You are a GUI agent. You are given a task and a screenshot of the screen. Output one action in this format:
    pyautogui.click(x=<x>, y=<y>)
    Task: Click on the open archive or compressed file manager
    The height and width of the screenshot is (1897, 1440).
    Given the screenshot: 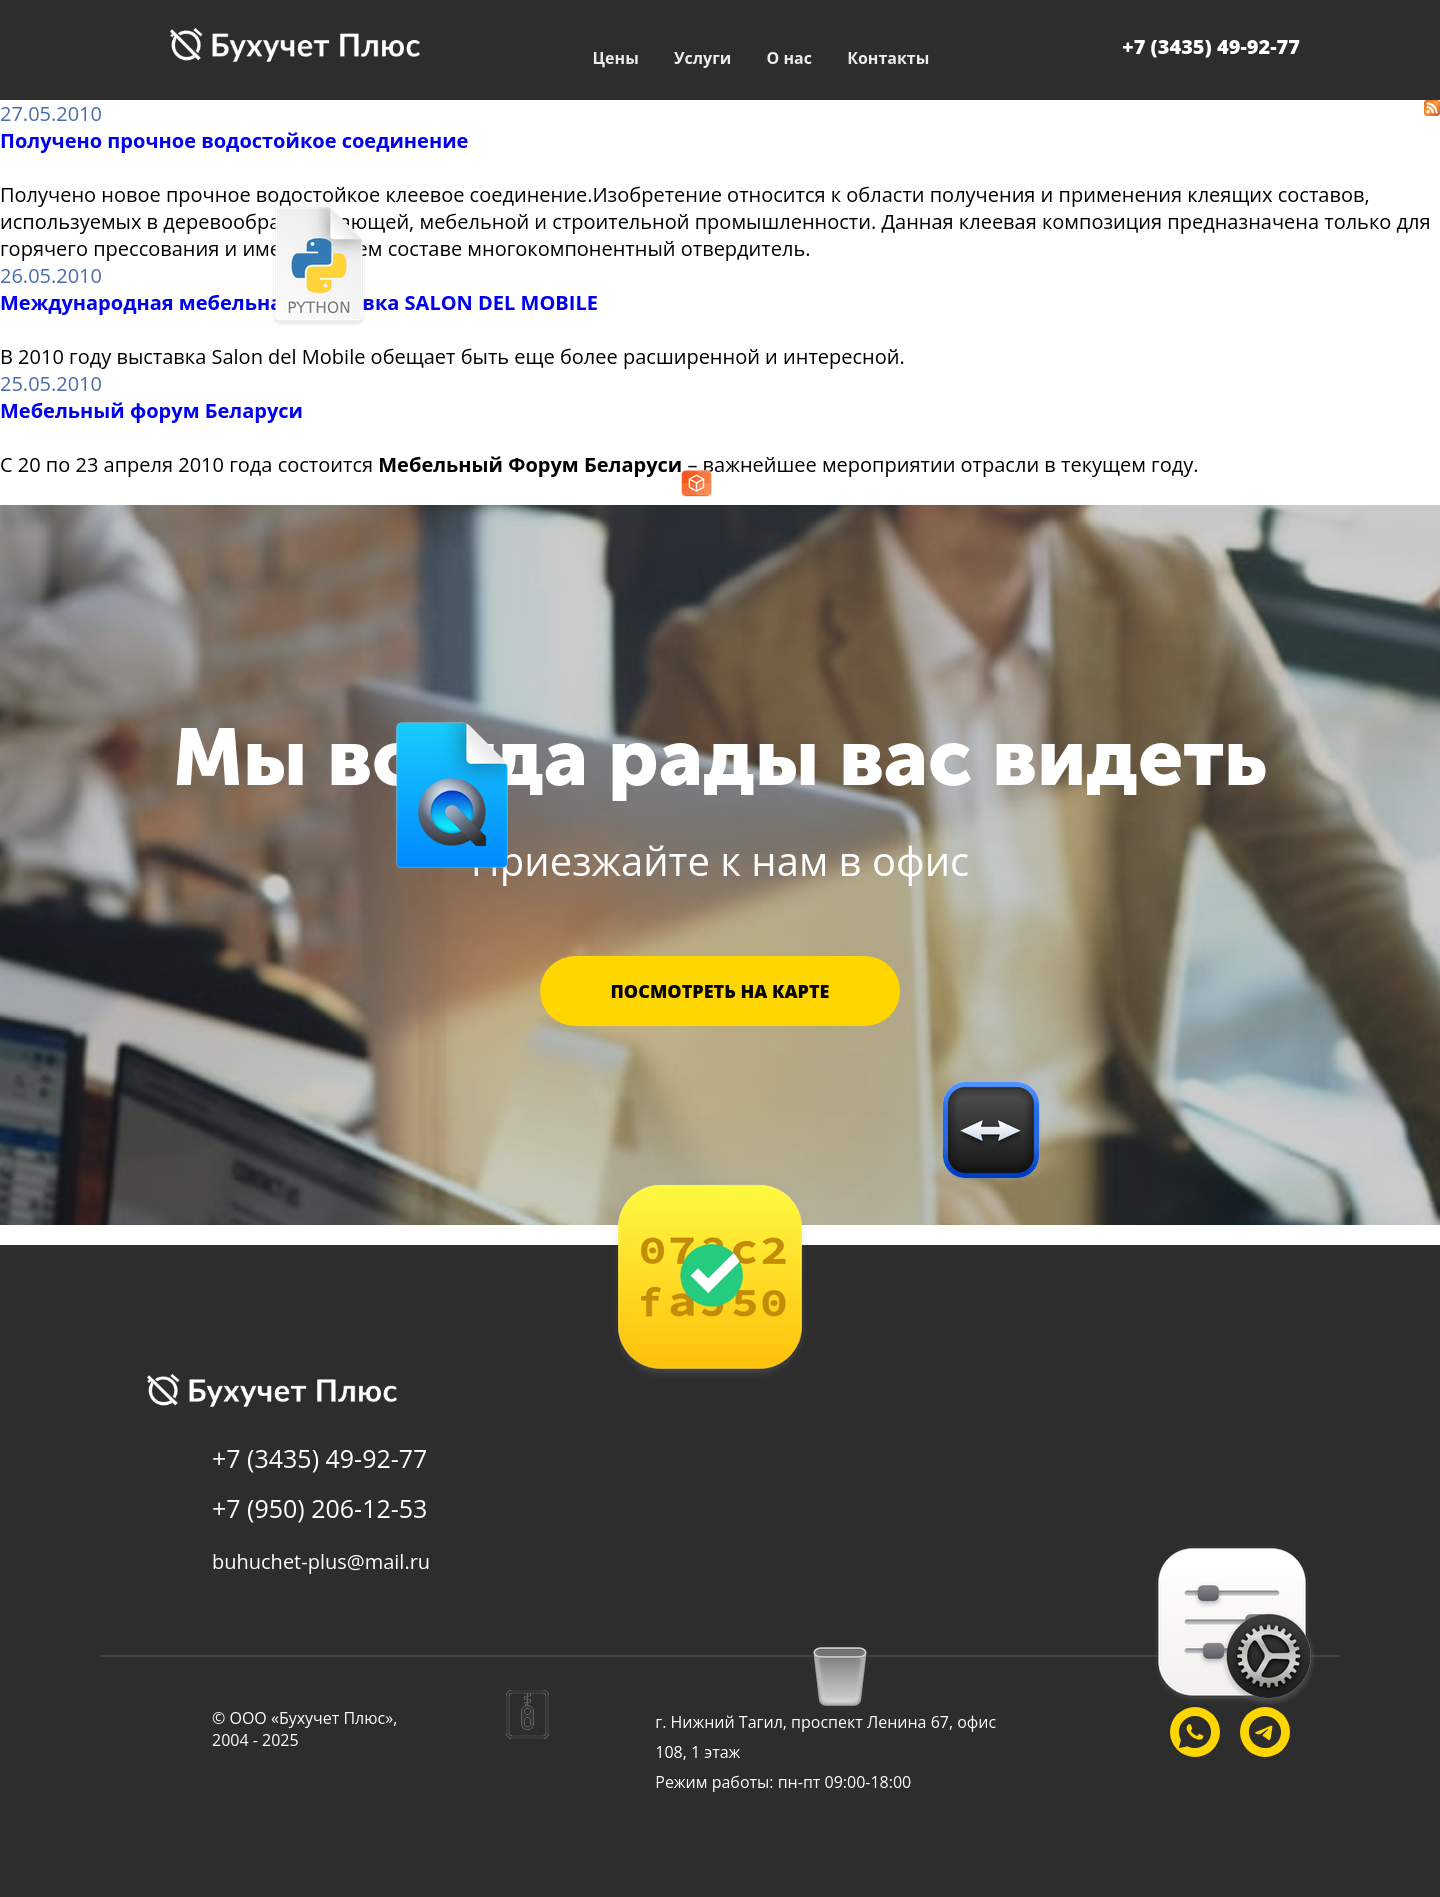 What is the action you would take?
    pyautogui.click(x=527, y=1714)
    